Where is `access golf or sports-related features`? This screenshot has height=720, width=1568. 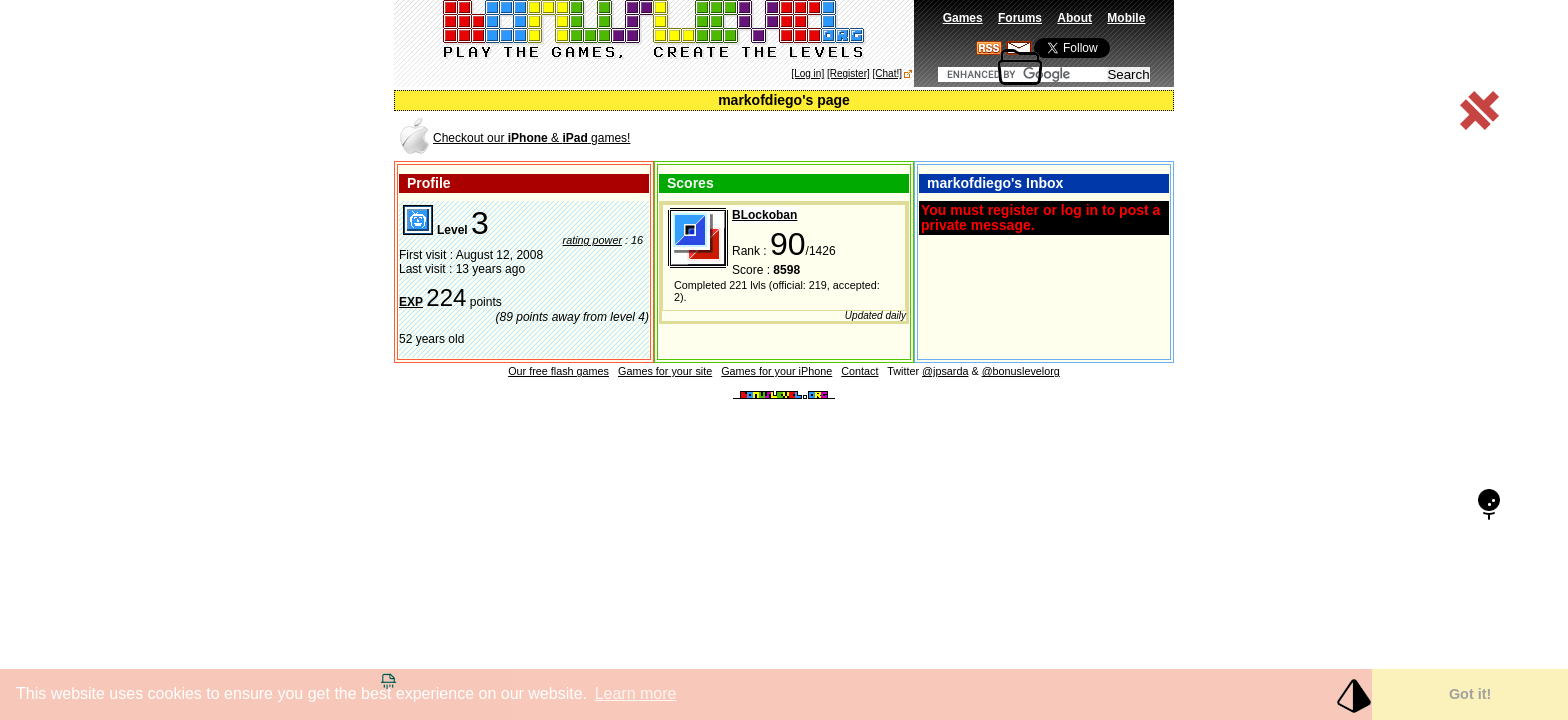 access golf or sports-related features is located at coordinates (1489, 504).